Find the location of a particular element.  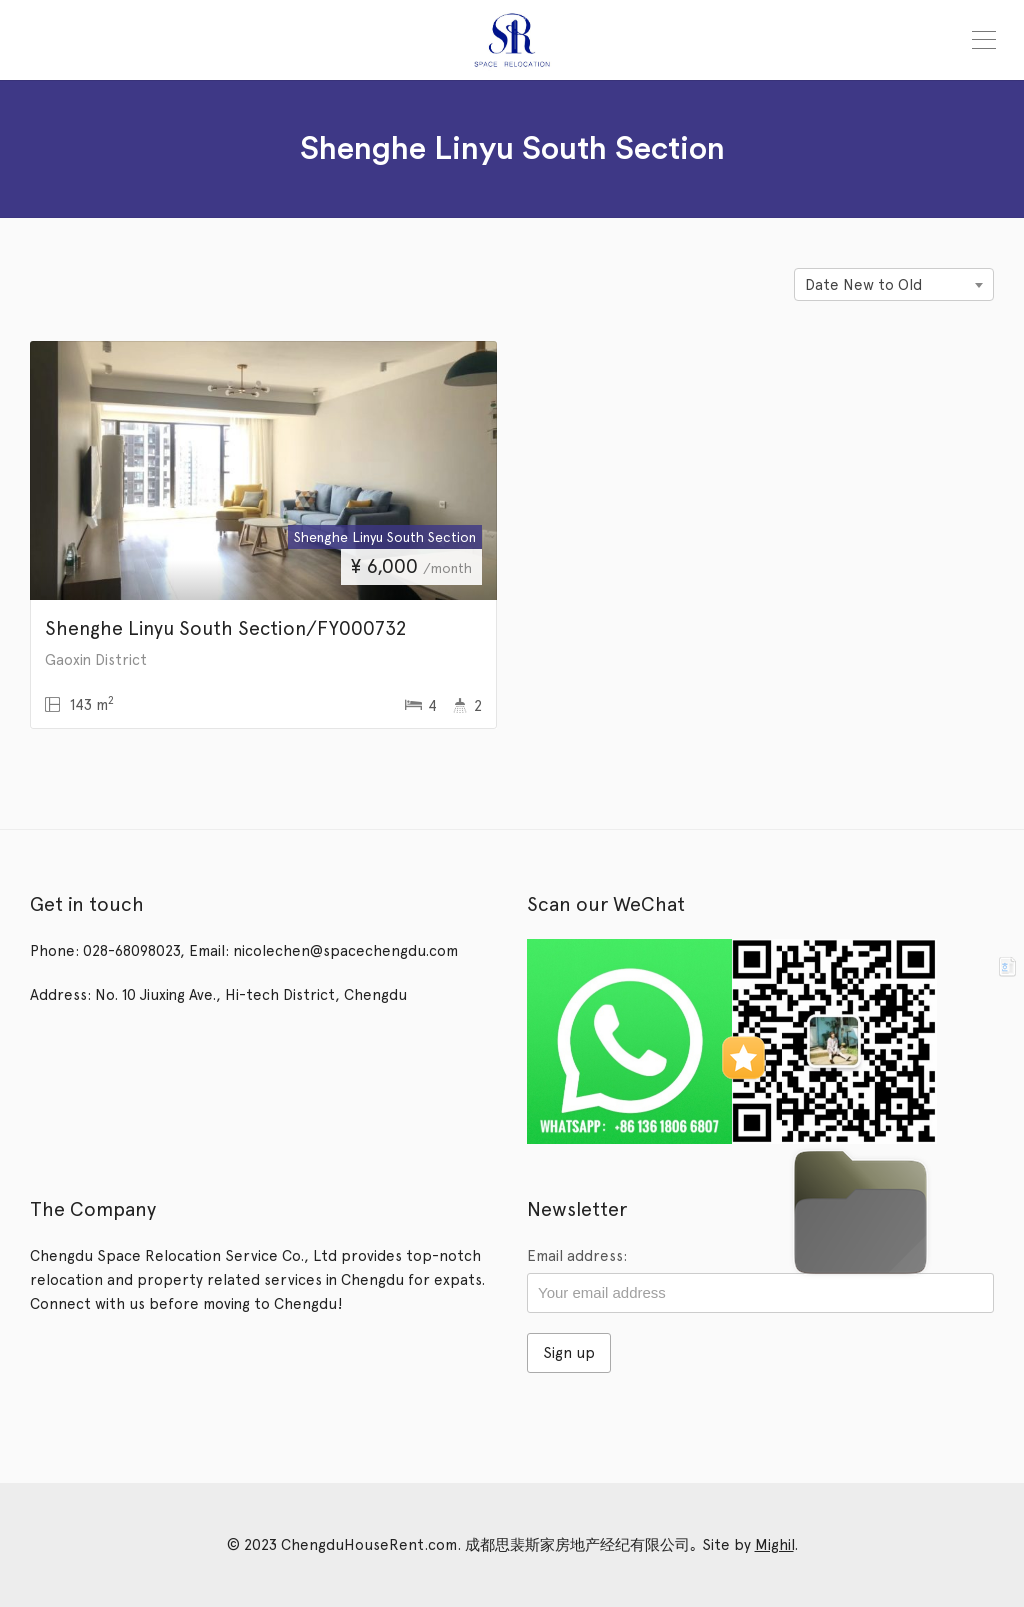

open a Hangul Word Processor (.hwp) document is located at coordinates (1007, 966).